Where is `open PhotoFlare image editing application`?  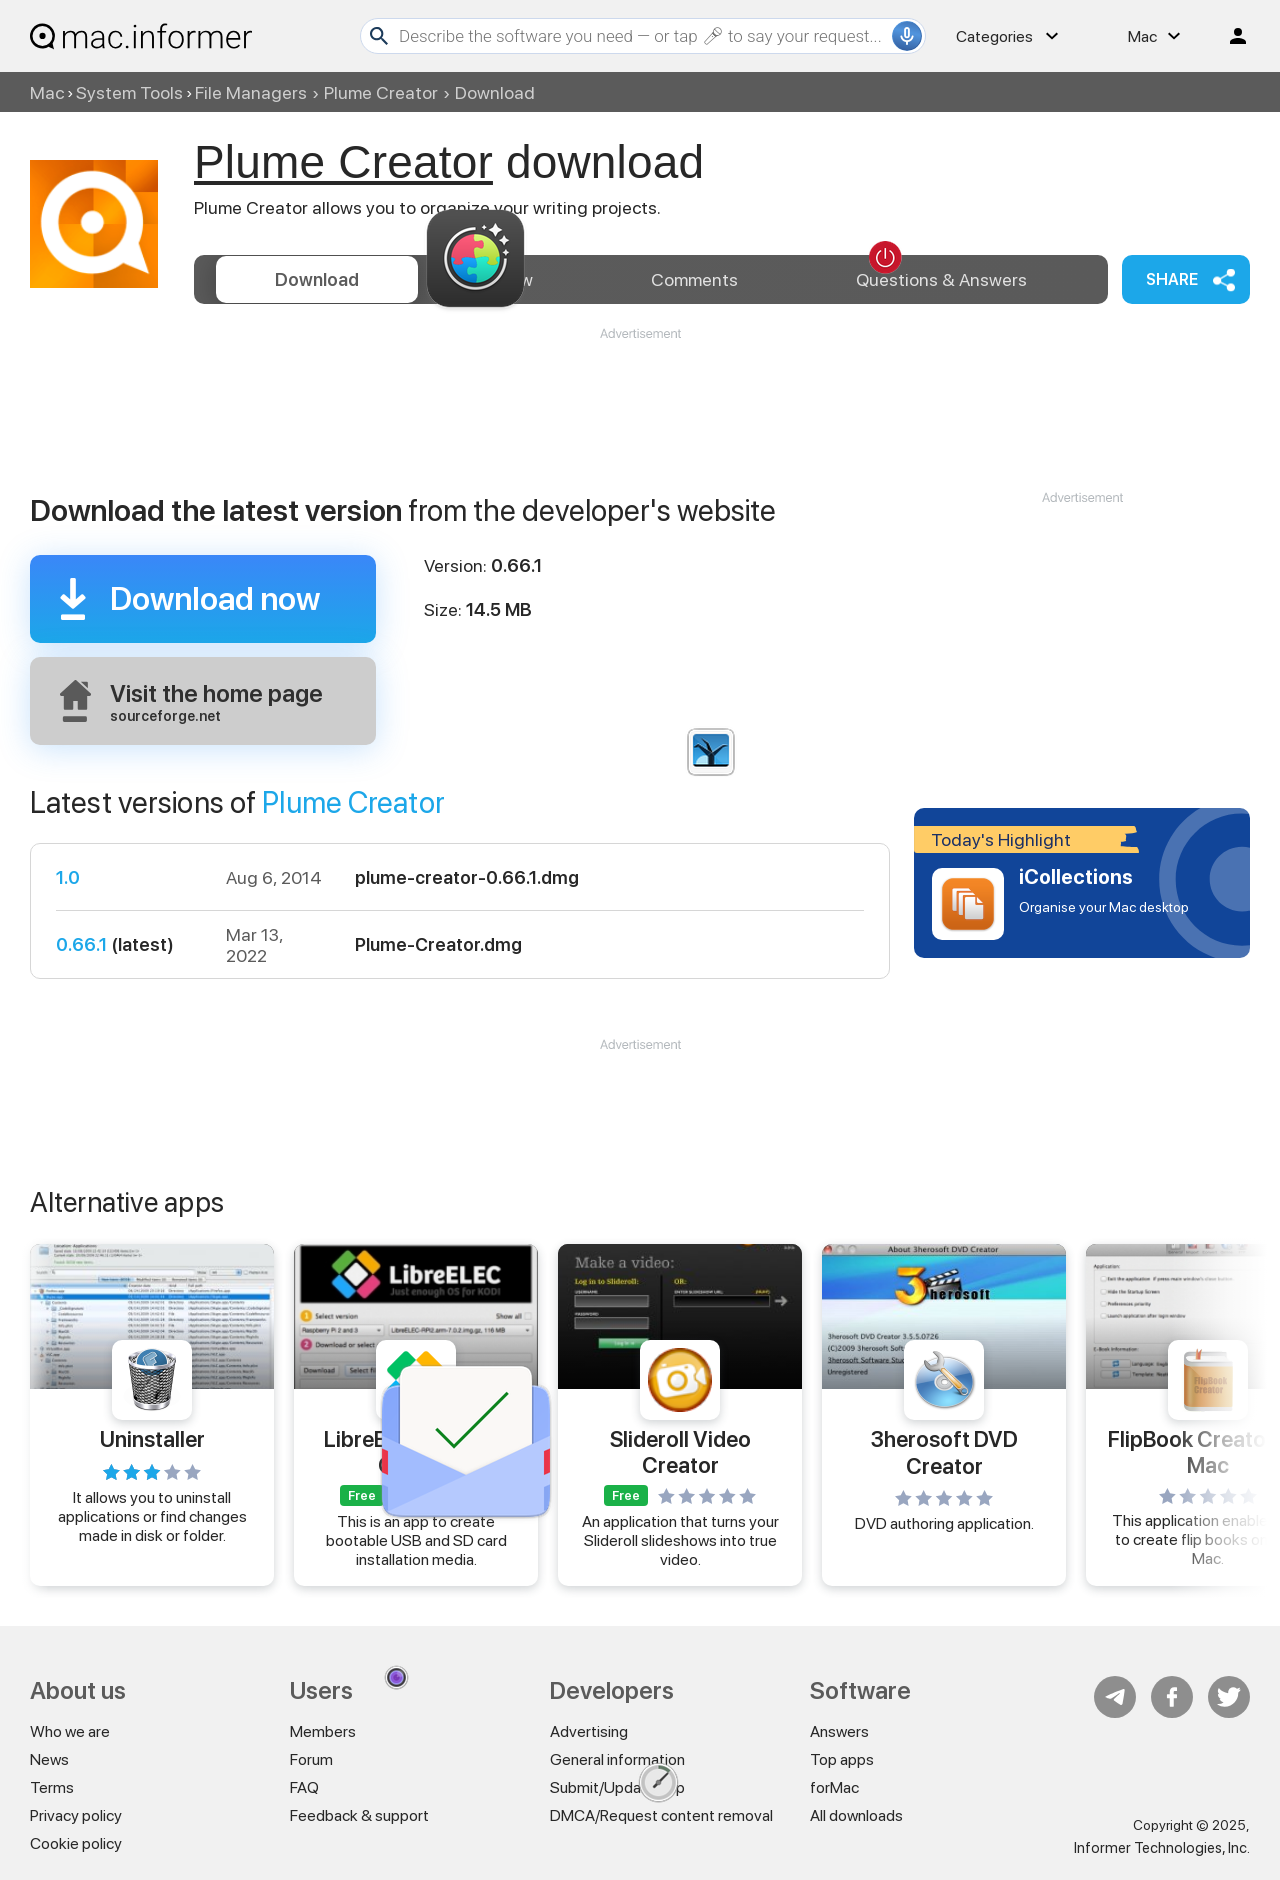
open PhotoFlare image editing application is located at coordinates (475, 258).